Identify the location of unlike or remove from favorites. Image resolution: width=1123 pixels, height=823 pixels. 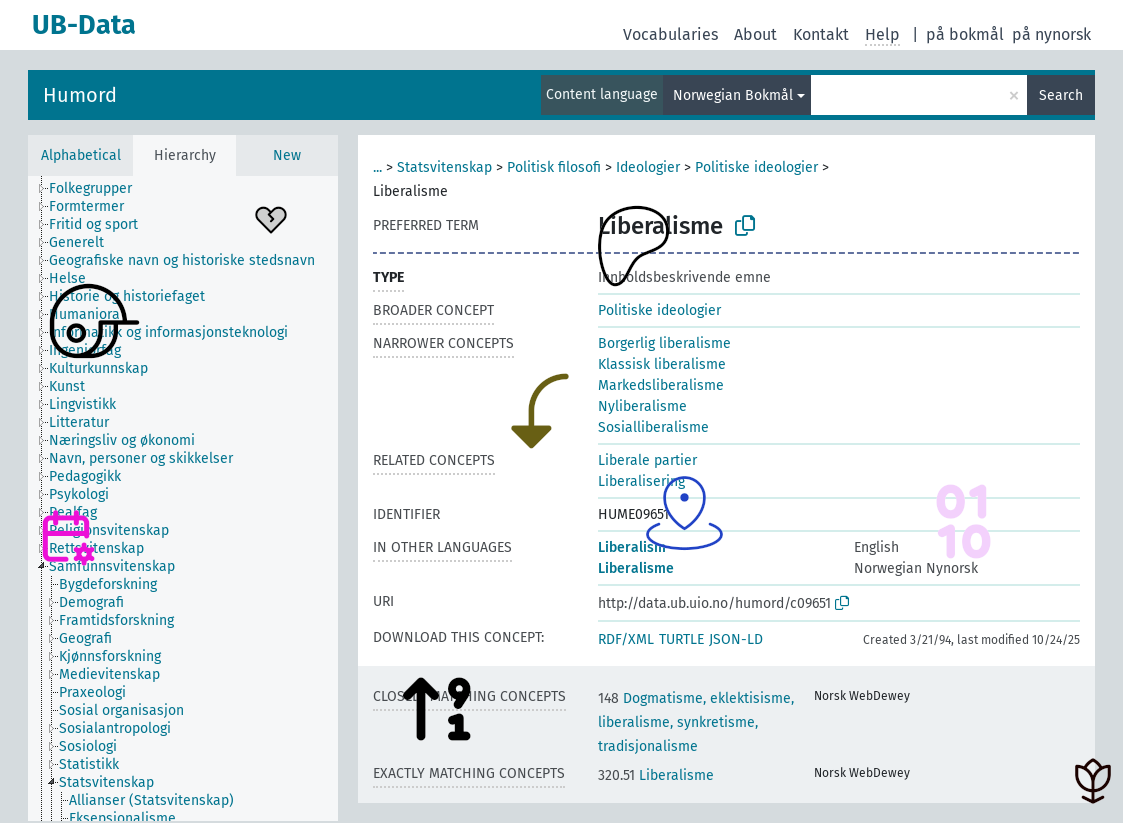
(271, 219).